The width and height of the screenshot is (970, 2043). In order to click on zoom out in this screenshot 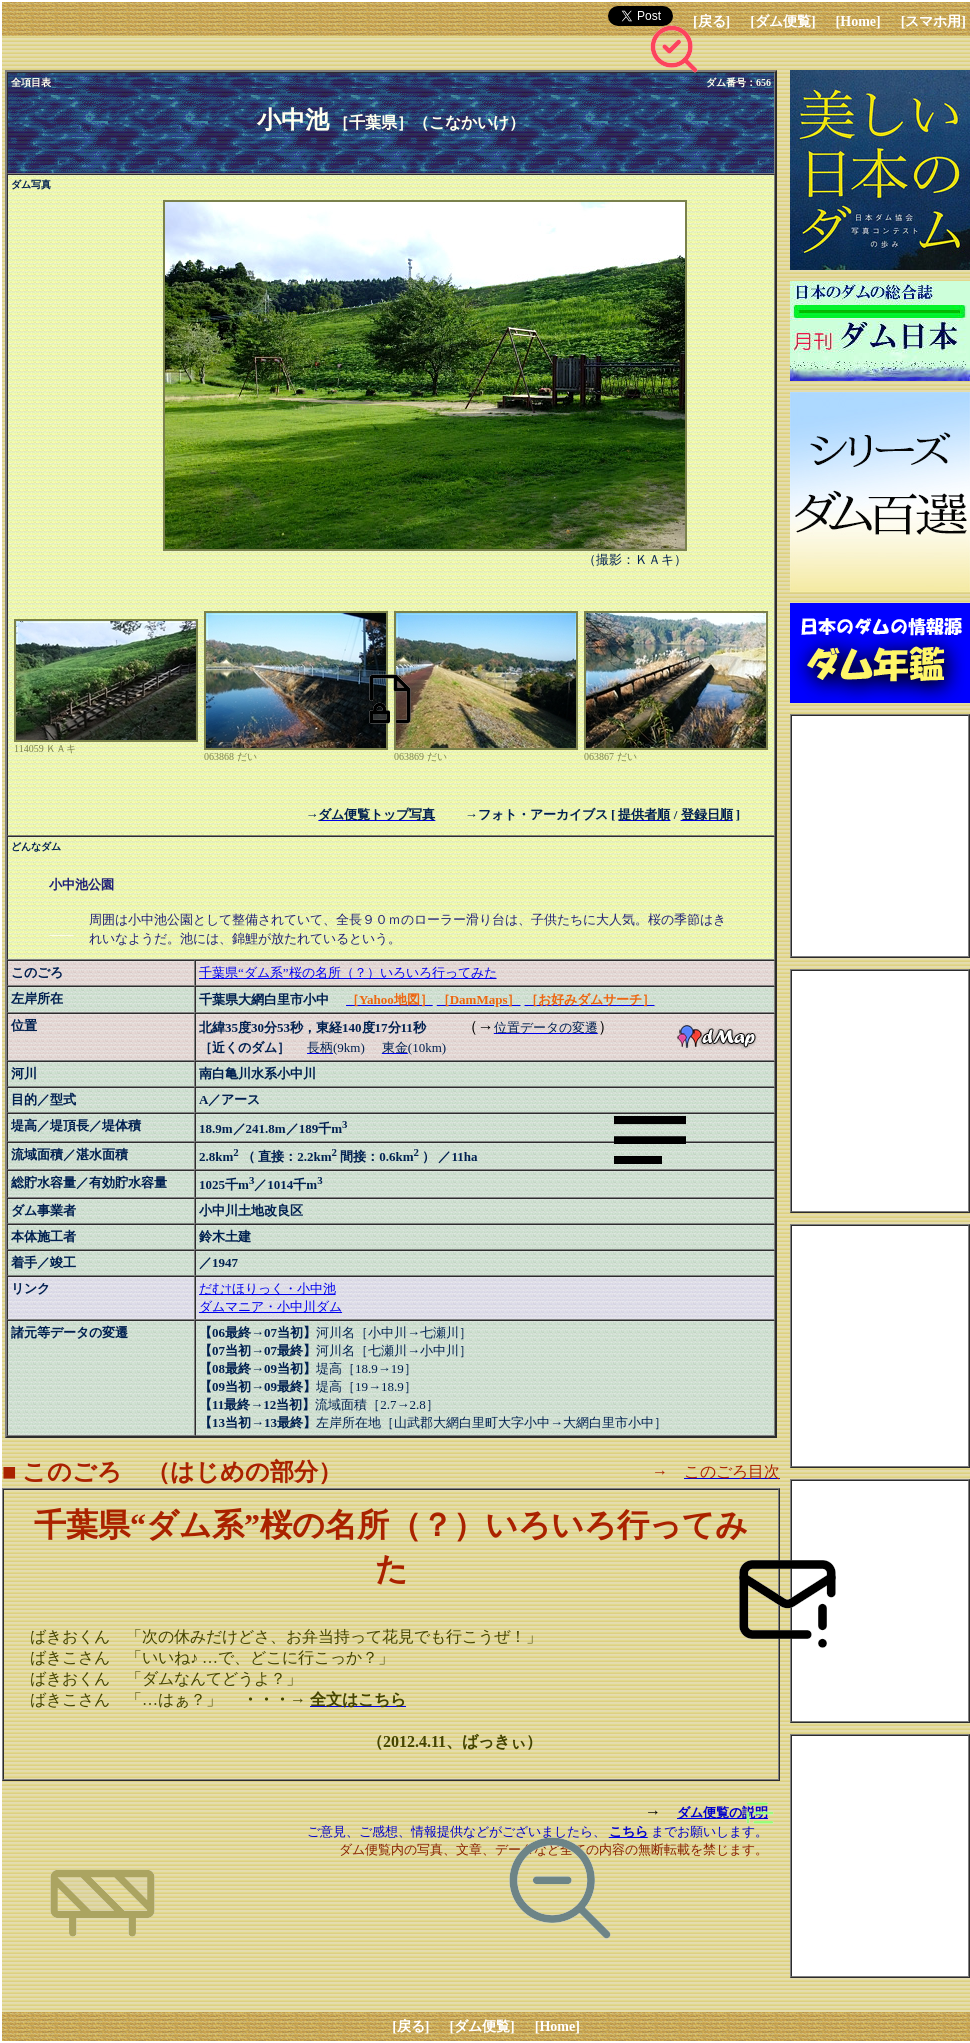, I will do `click(560, 1888)`.